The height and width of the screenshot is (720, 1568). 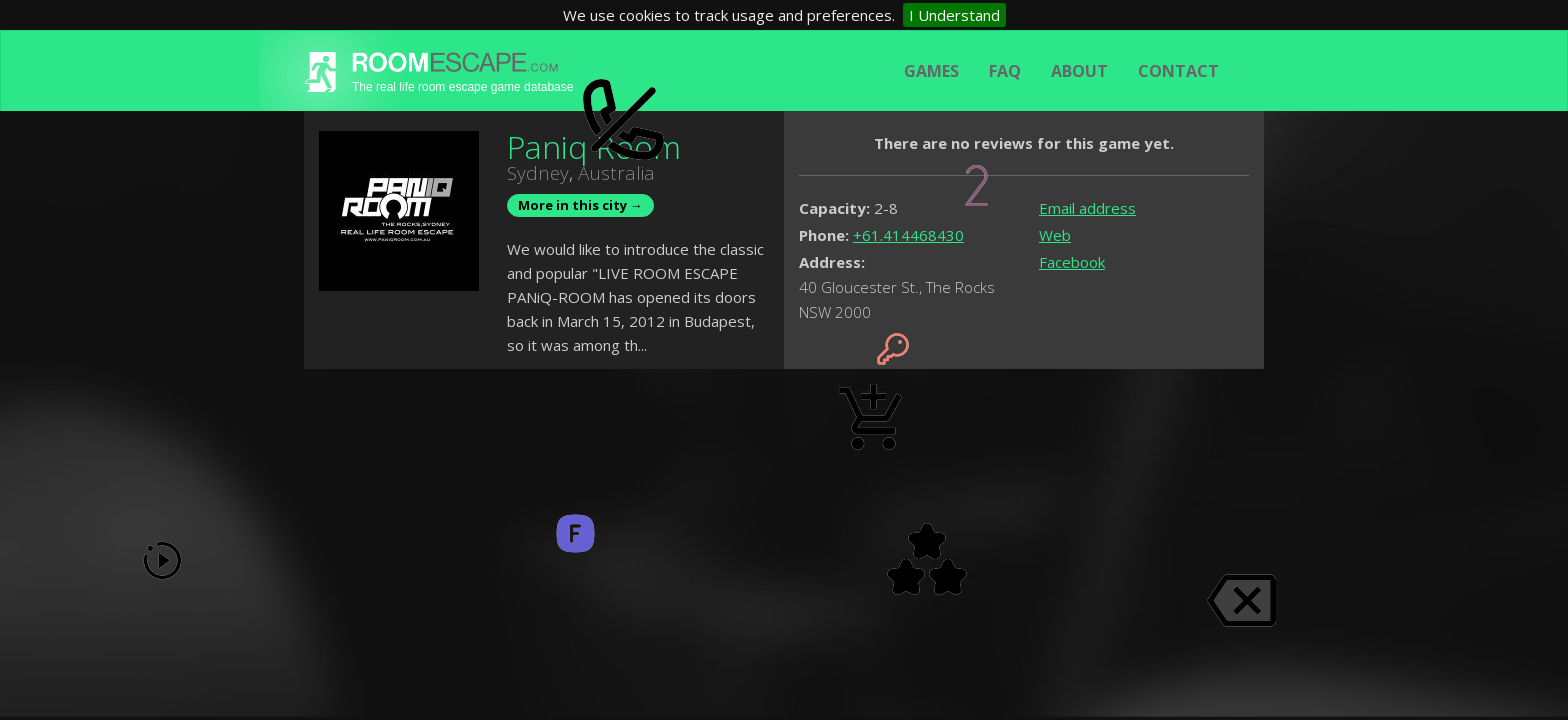 I want to click on delete the last character entered, so click(x=1241, y=600).